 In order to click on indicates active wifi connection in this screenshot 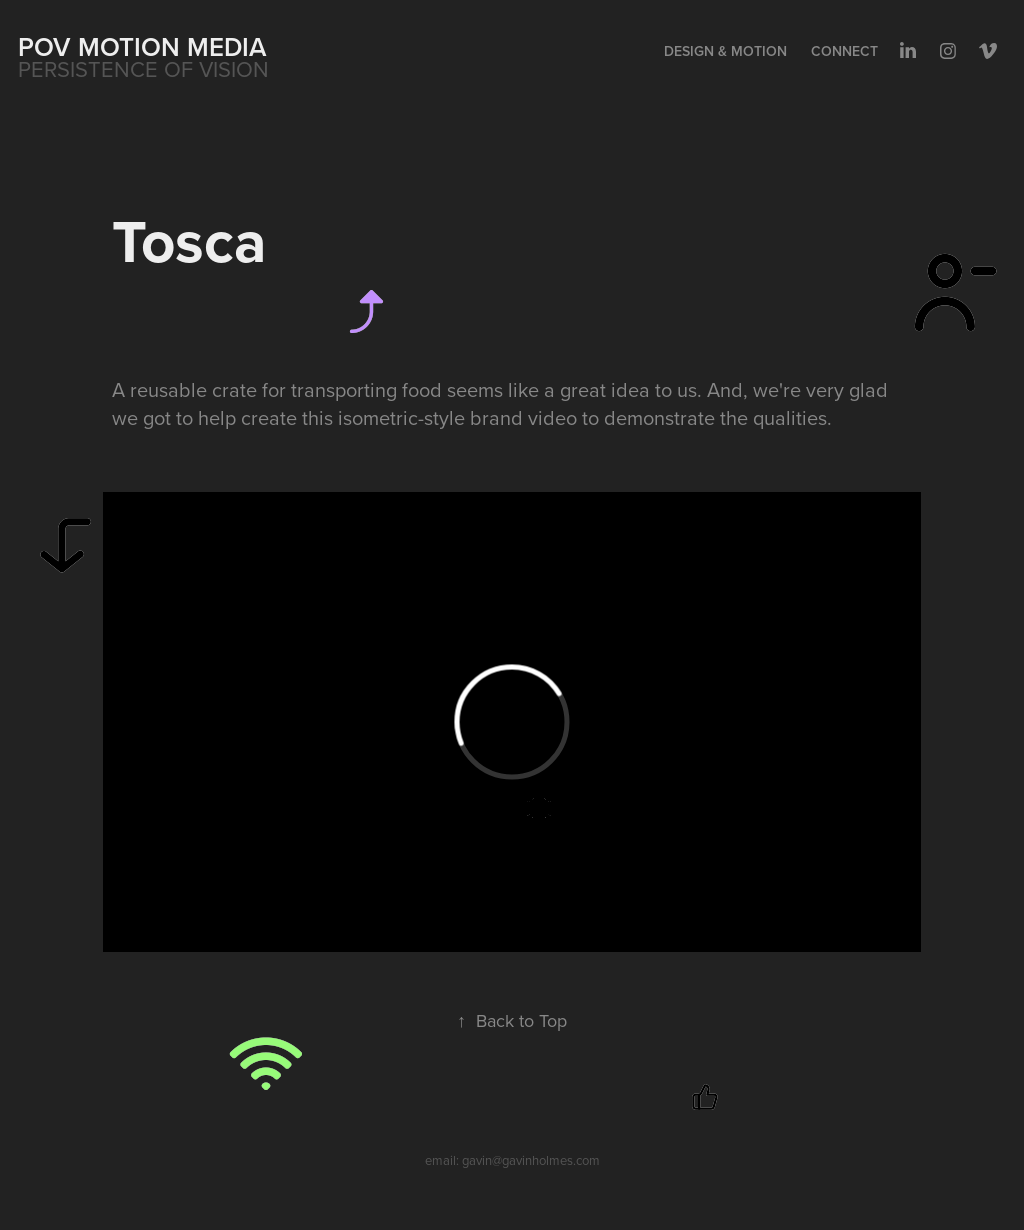, I will do `click(266, 1065)`.